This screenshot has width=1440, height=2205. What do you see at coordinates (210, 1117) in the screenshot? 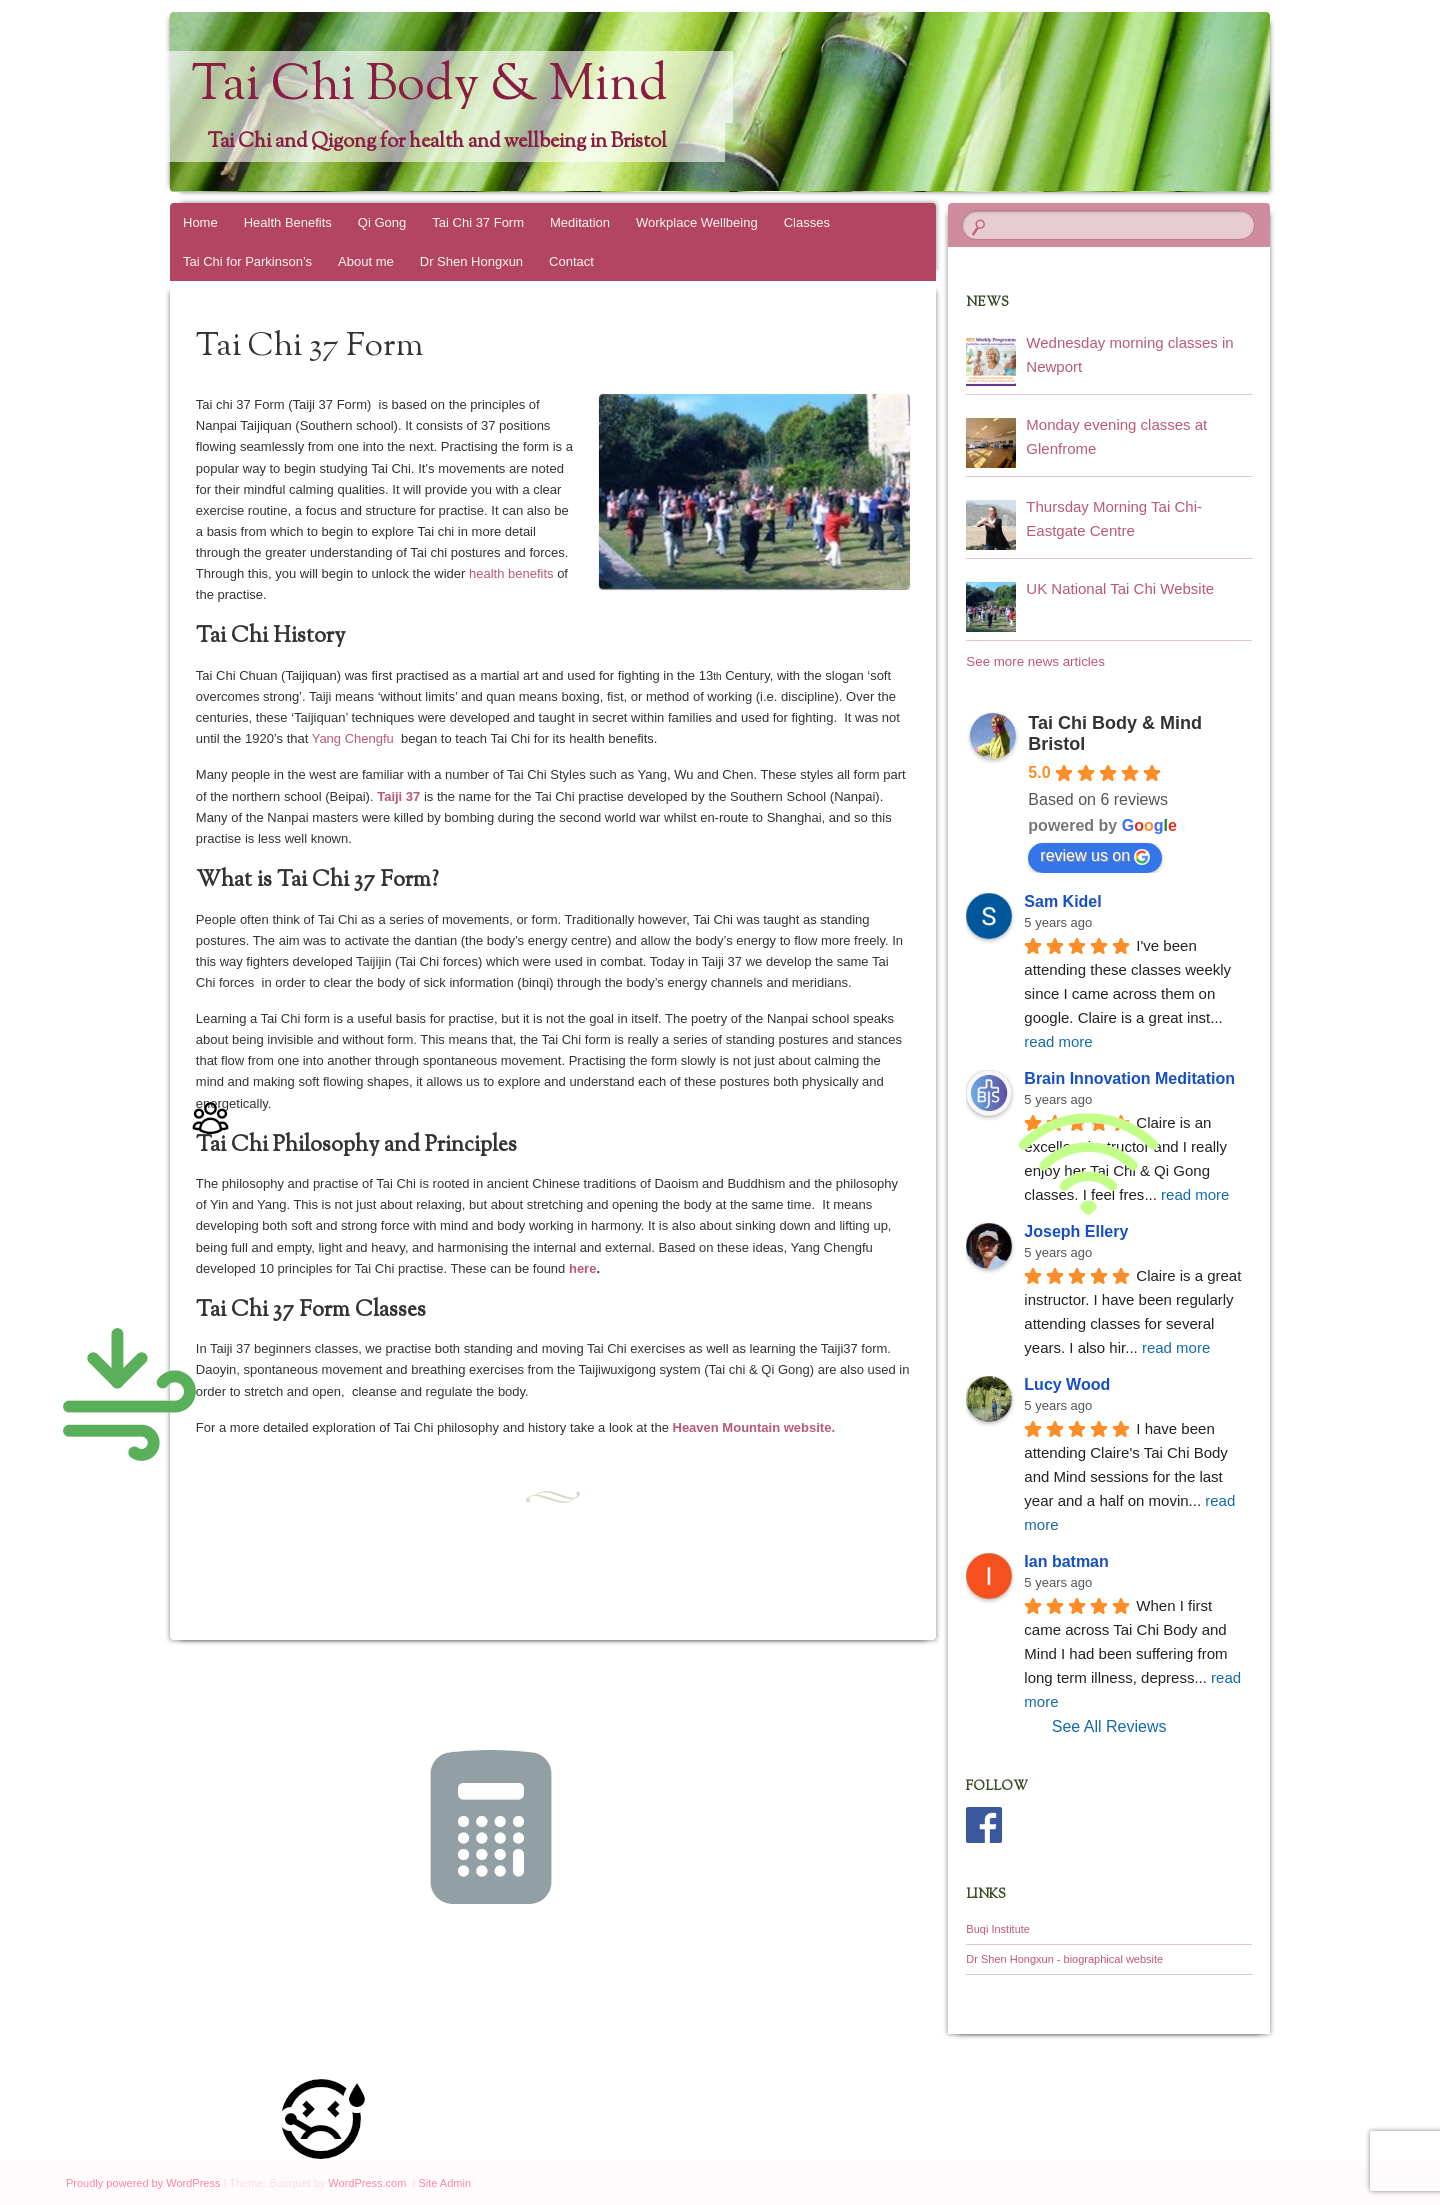
I see `view all team members` at bounding box center [210, 1117].